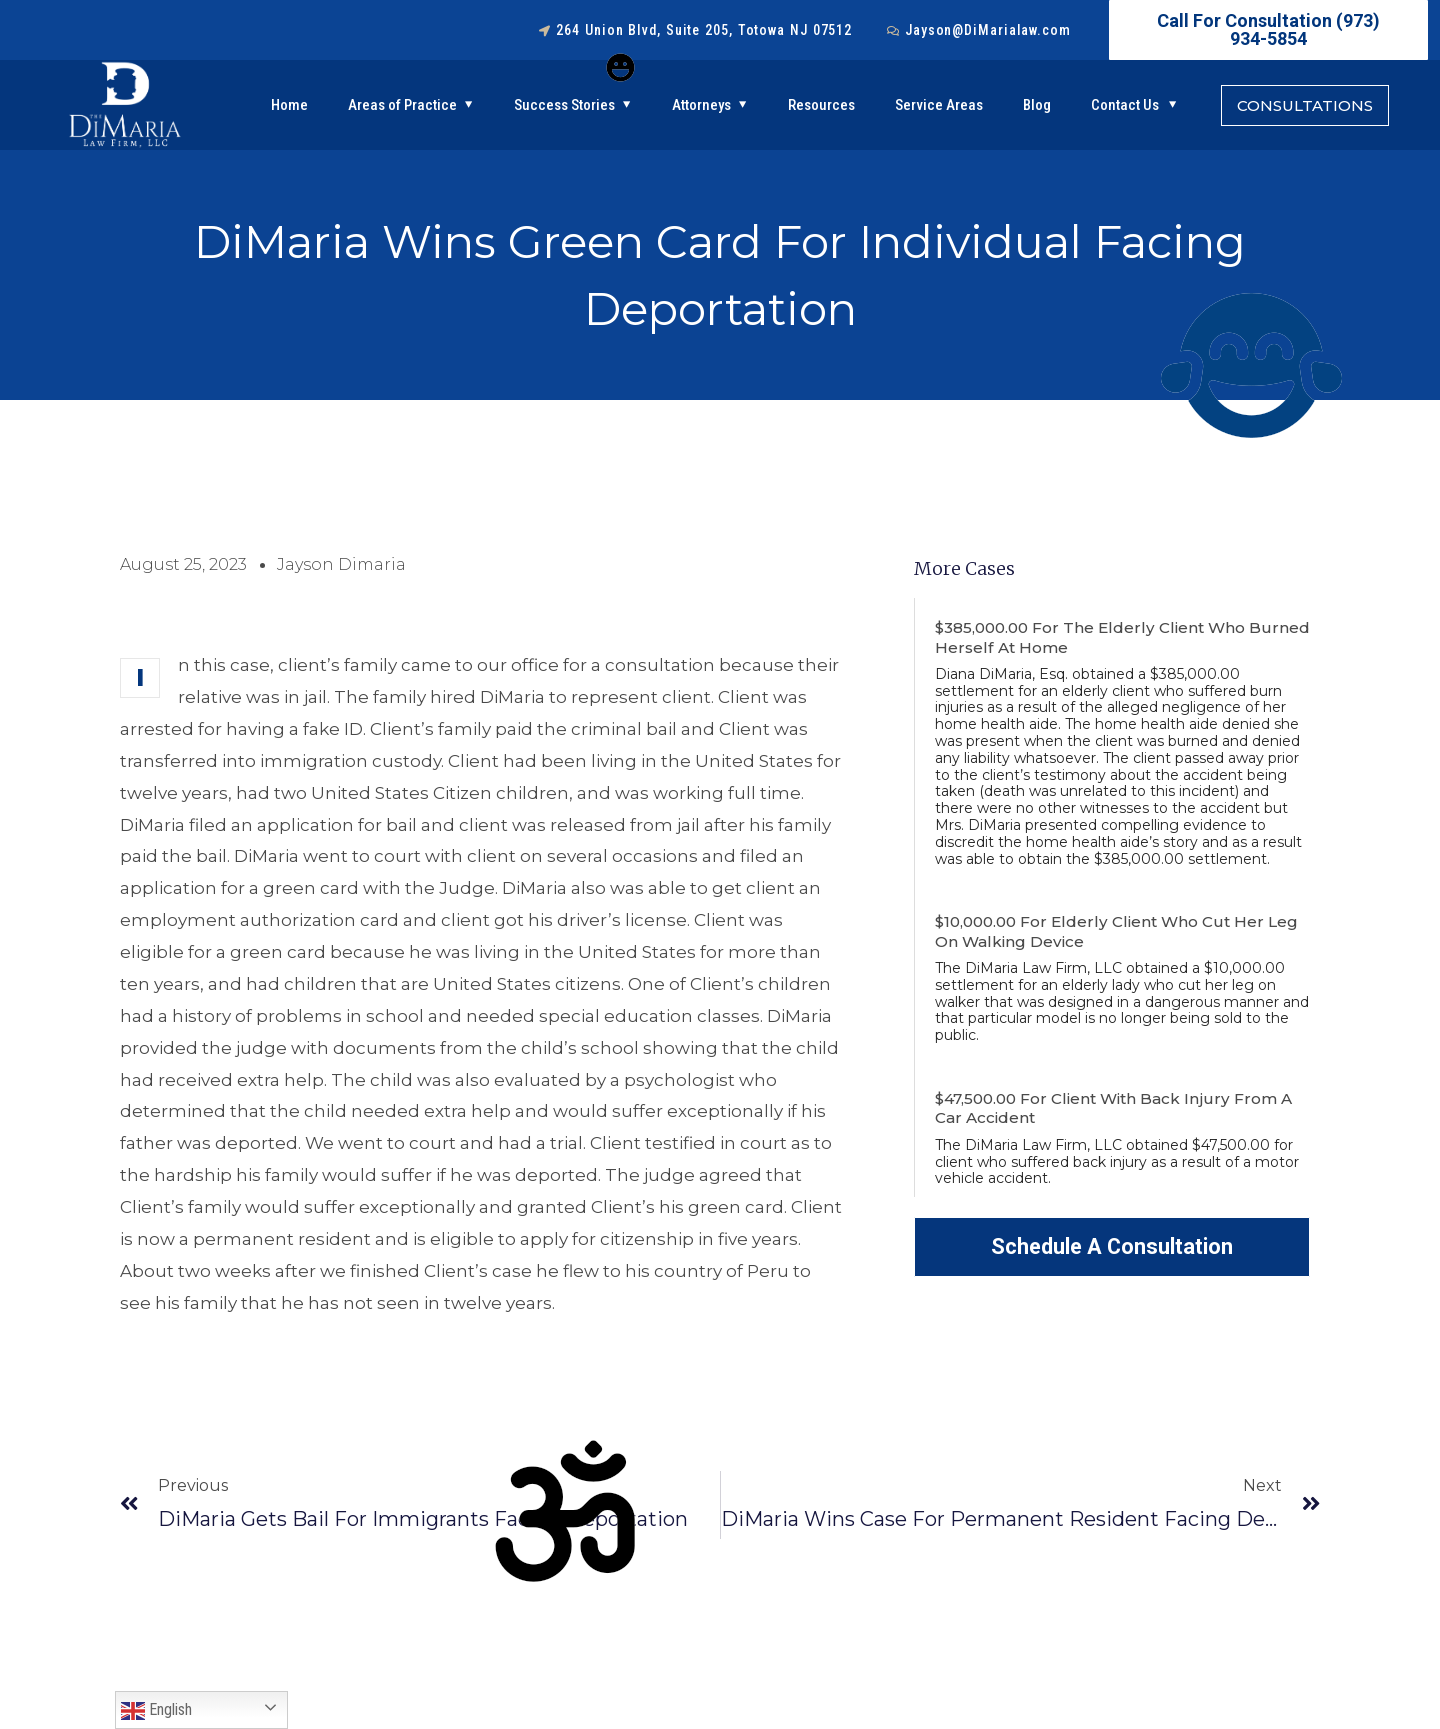  Describe the element at coordinates (1251, 365) in the screenshot. I see `add a laughing emoji reaction` at that location.